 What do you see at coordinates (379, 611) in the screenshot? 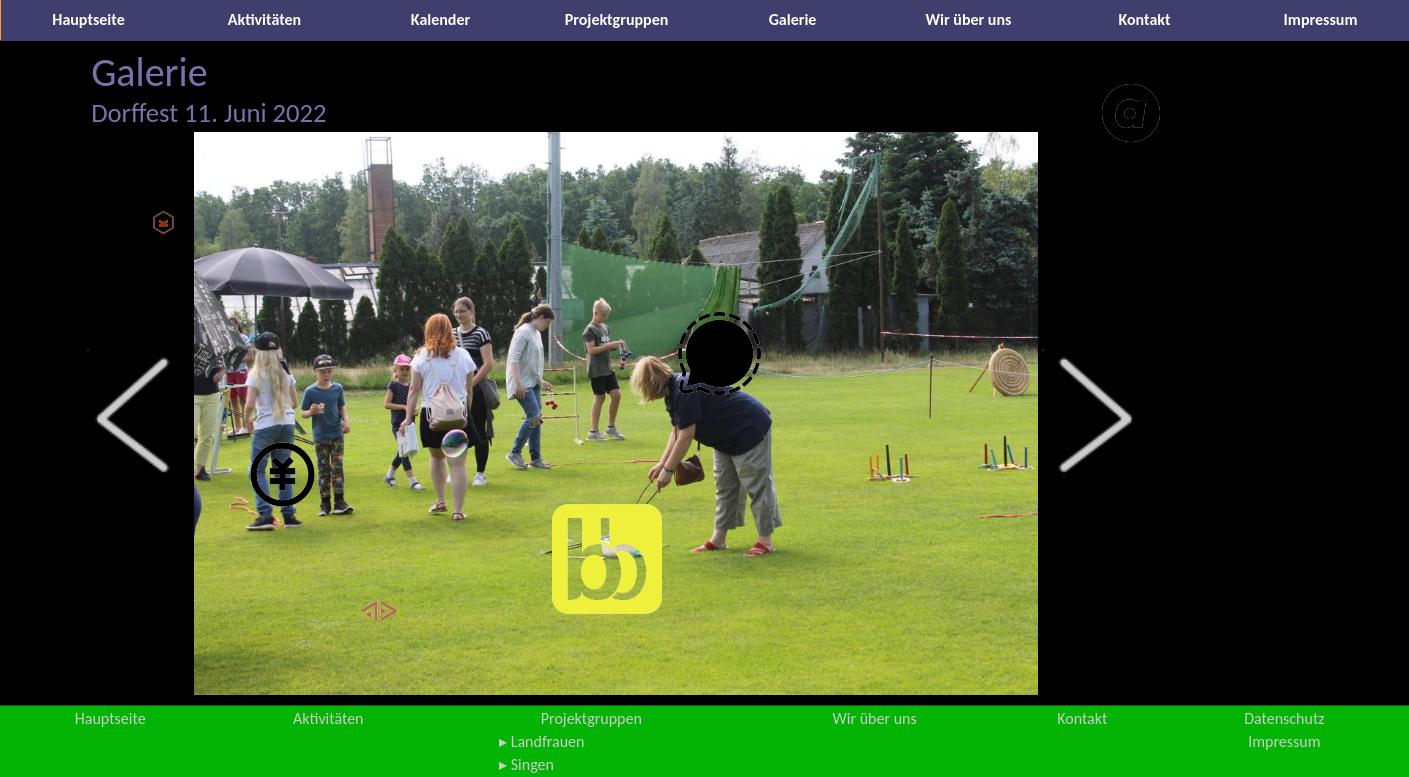
I see `activitypub protocol logo` at bounding box center [379, 611].